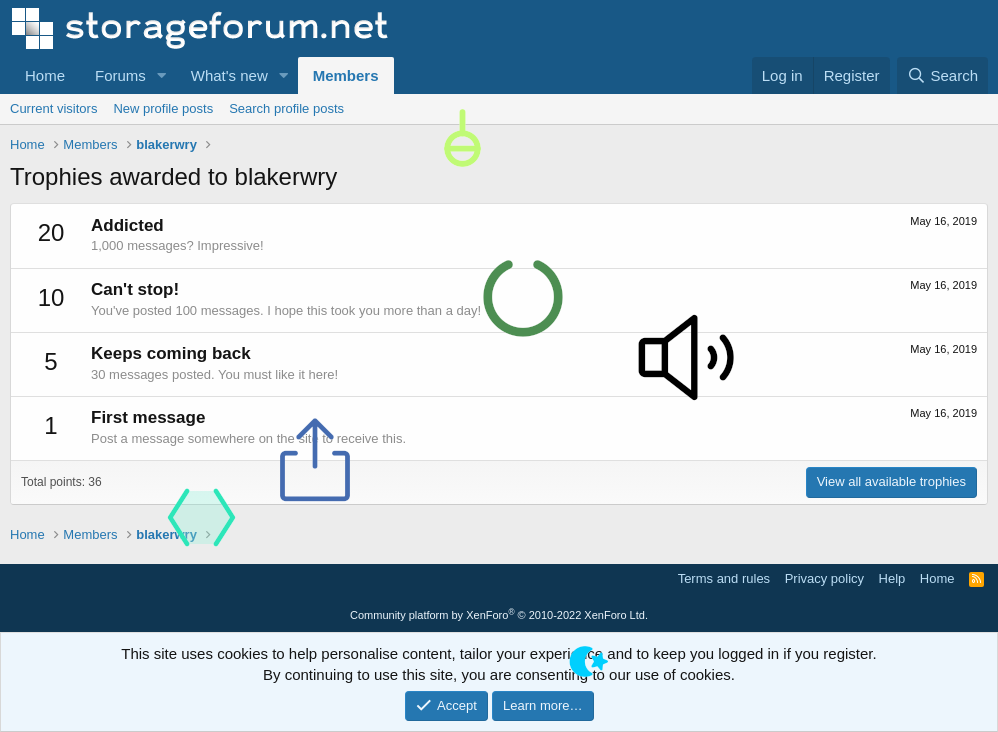 This screenshot has width=998, height=732. Describe the element at coordinates (523, 297) in the screenshot. I see `loading or processing in progress` at that location.